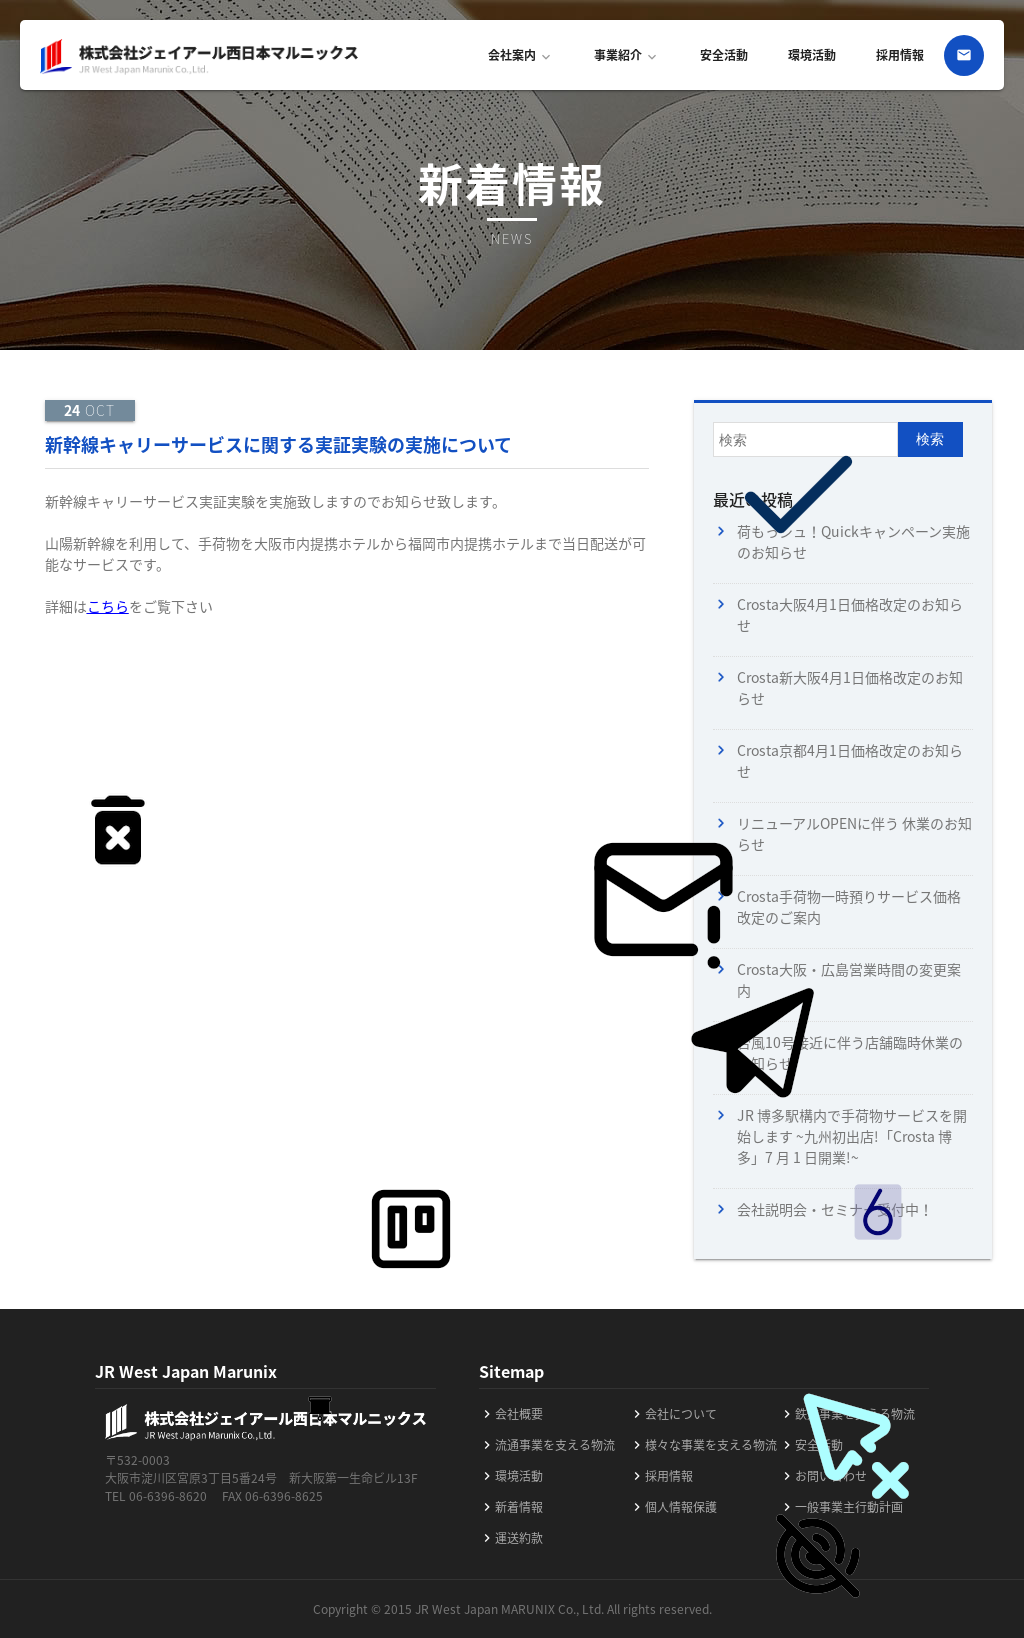 The width and height of the screenshot is (1024, 1638). What do you see at coordinates (851, 1441) in the screenshot?
I see `disable cursor or pointer functionality` at bounding box center [851, 1441].